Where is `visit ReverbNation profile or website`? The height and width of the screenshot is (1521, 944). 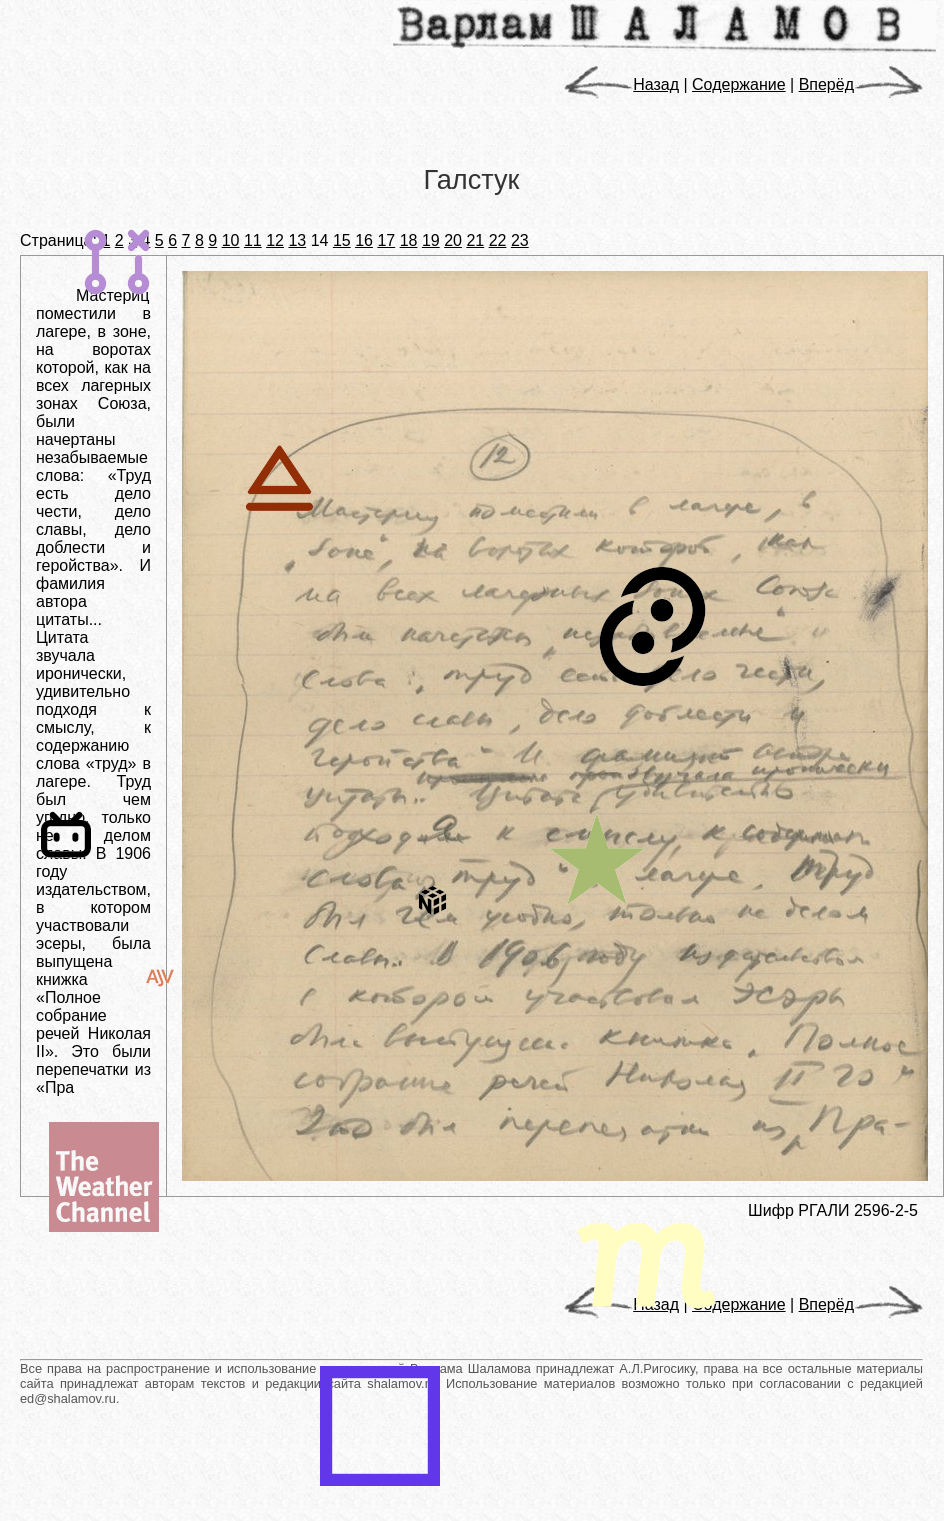
visit ReverbNation profile or website is located at coordinates (597, 859).